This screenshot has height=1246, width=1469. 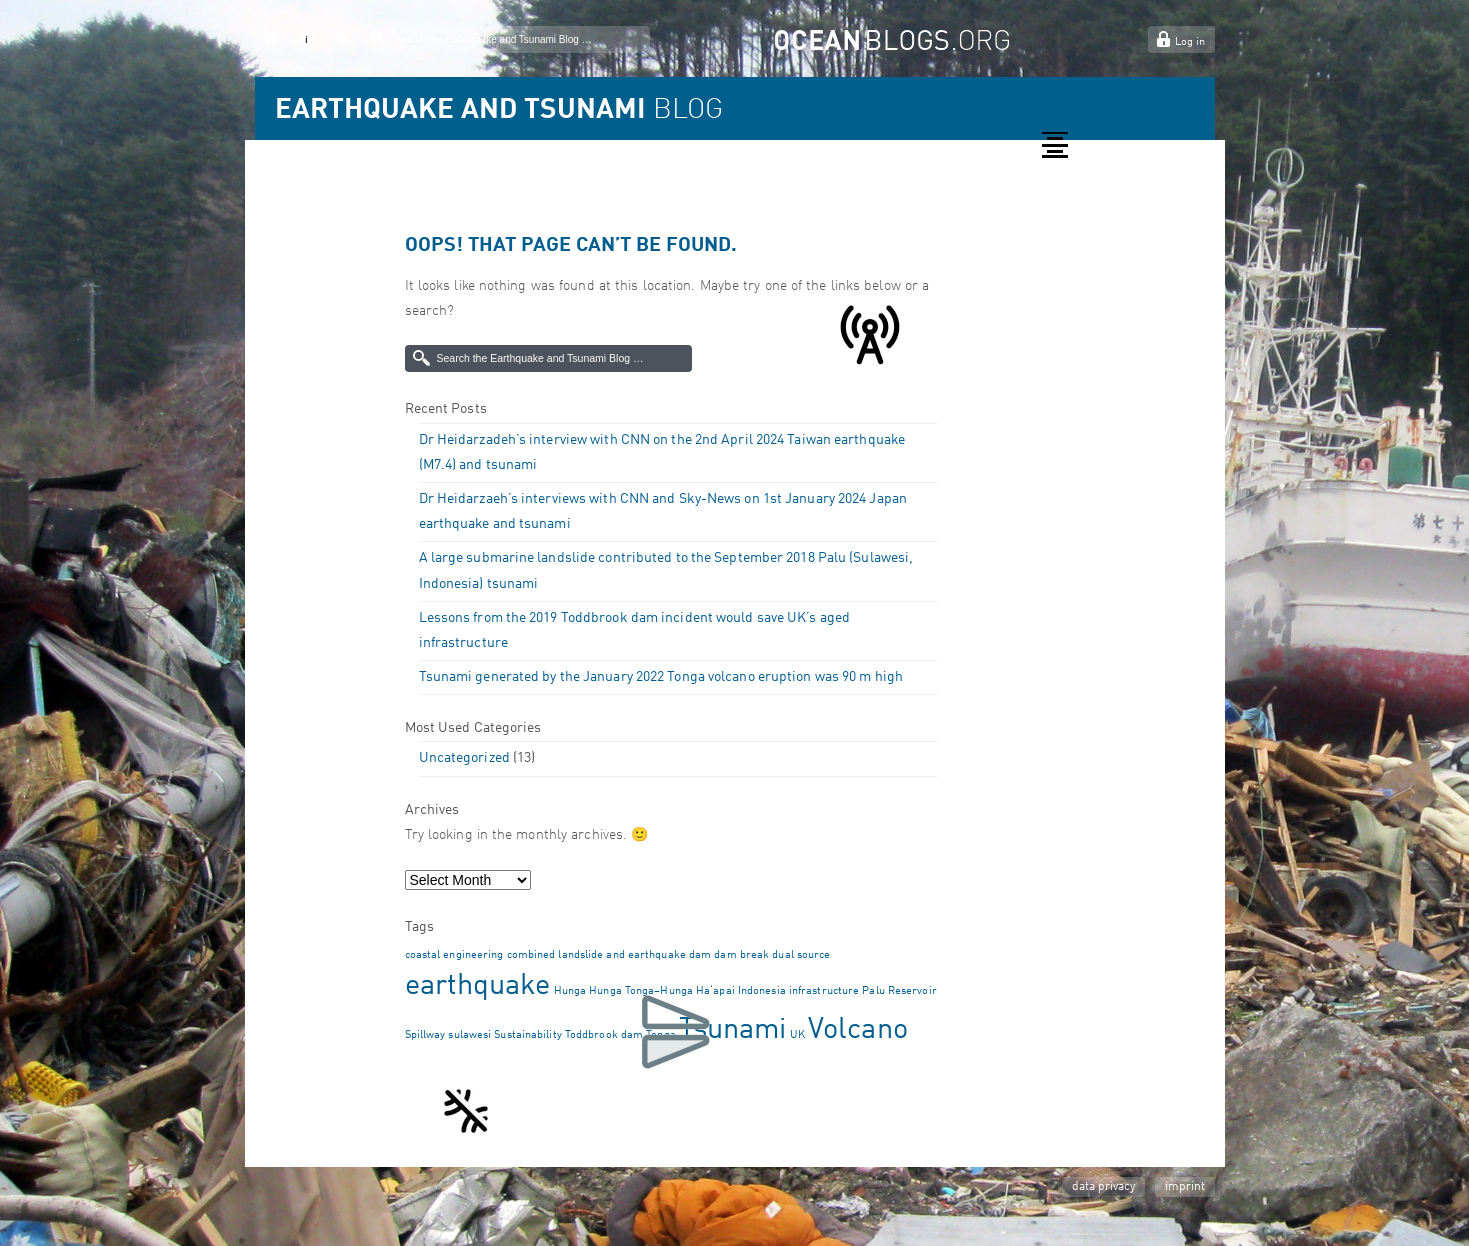 What do you see at coordinates (673, 1032) in the screenshot?
I see `flip image vertically` at bounding box center [673, 1032].